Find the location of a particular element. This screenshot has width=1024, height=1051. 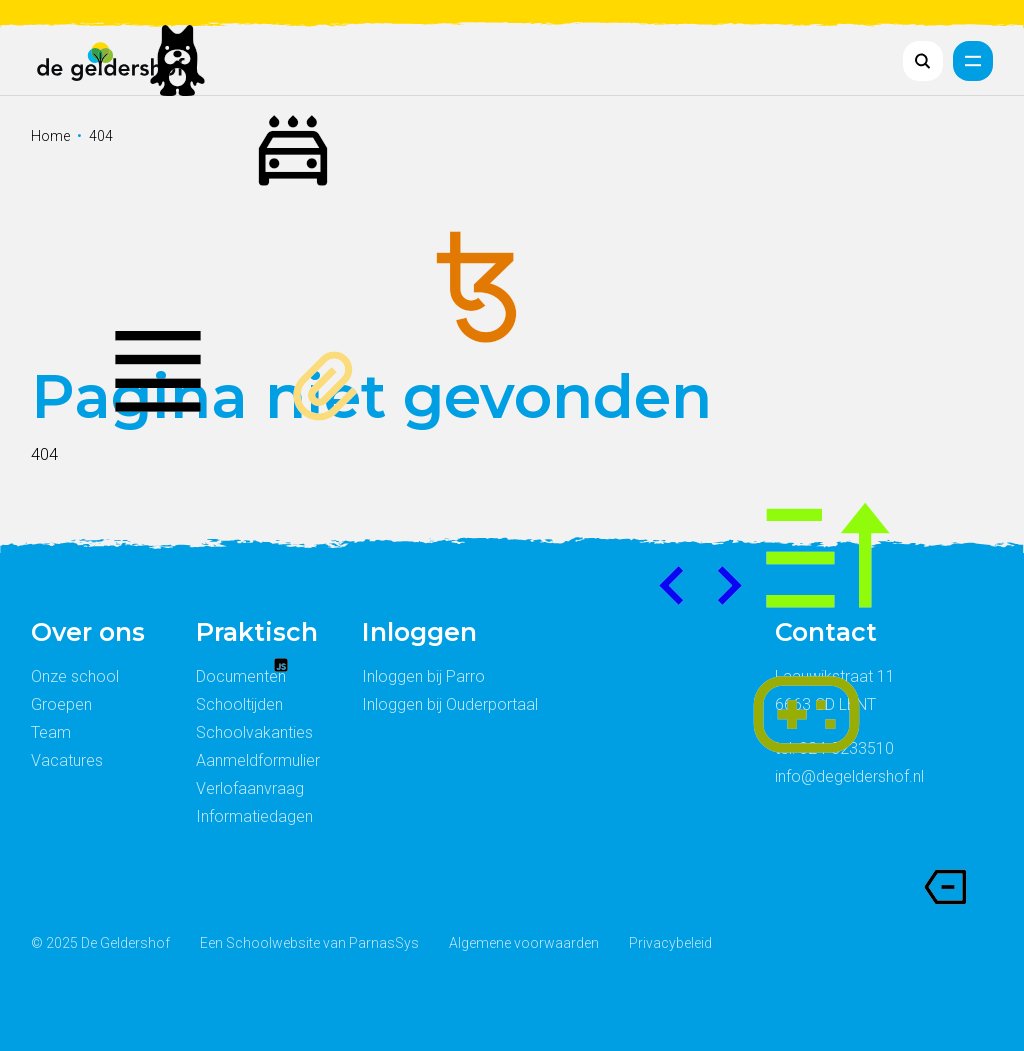

attach a file to your message is located at coordinates (326, 387).